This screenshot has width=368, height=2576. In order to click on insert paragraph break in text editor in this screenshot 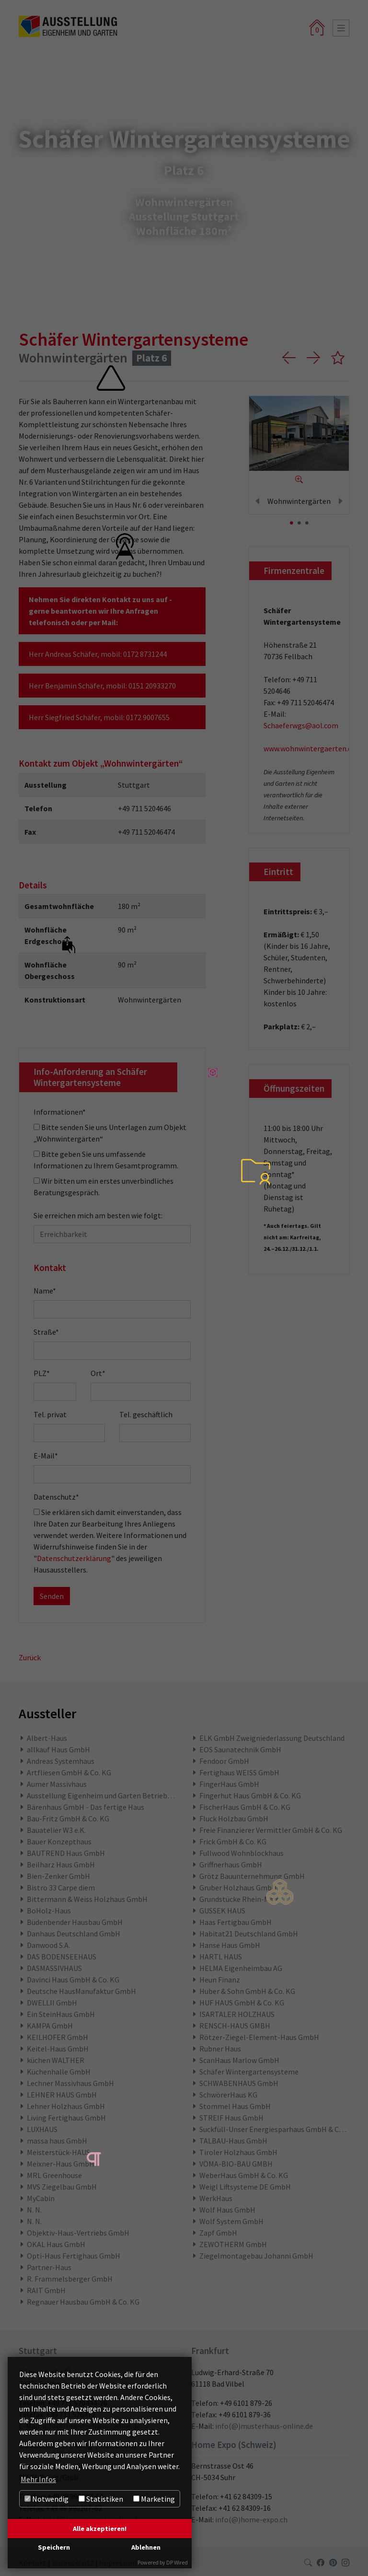, I will do `click(94, 2159)`.